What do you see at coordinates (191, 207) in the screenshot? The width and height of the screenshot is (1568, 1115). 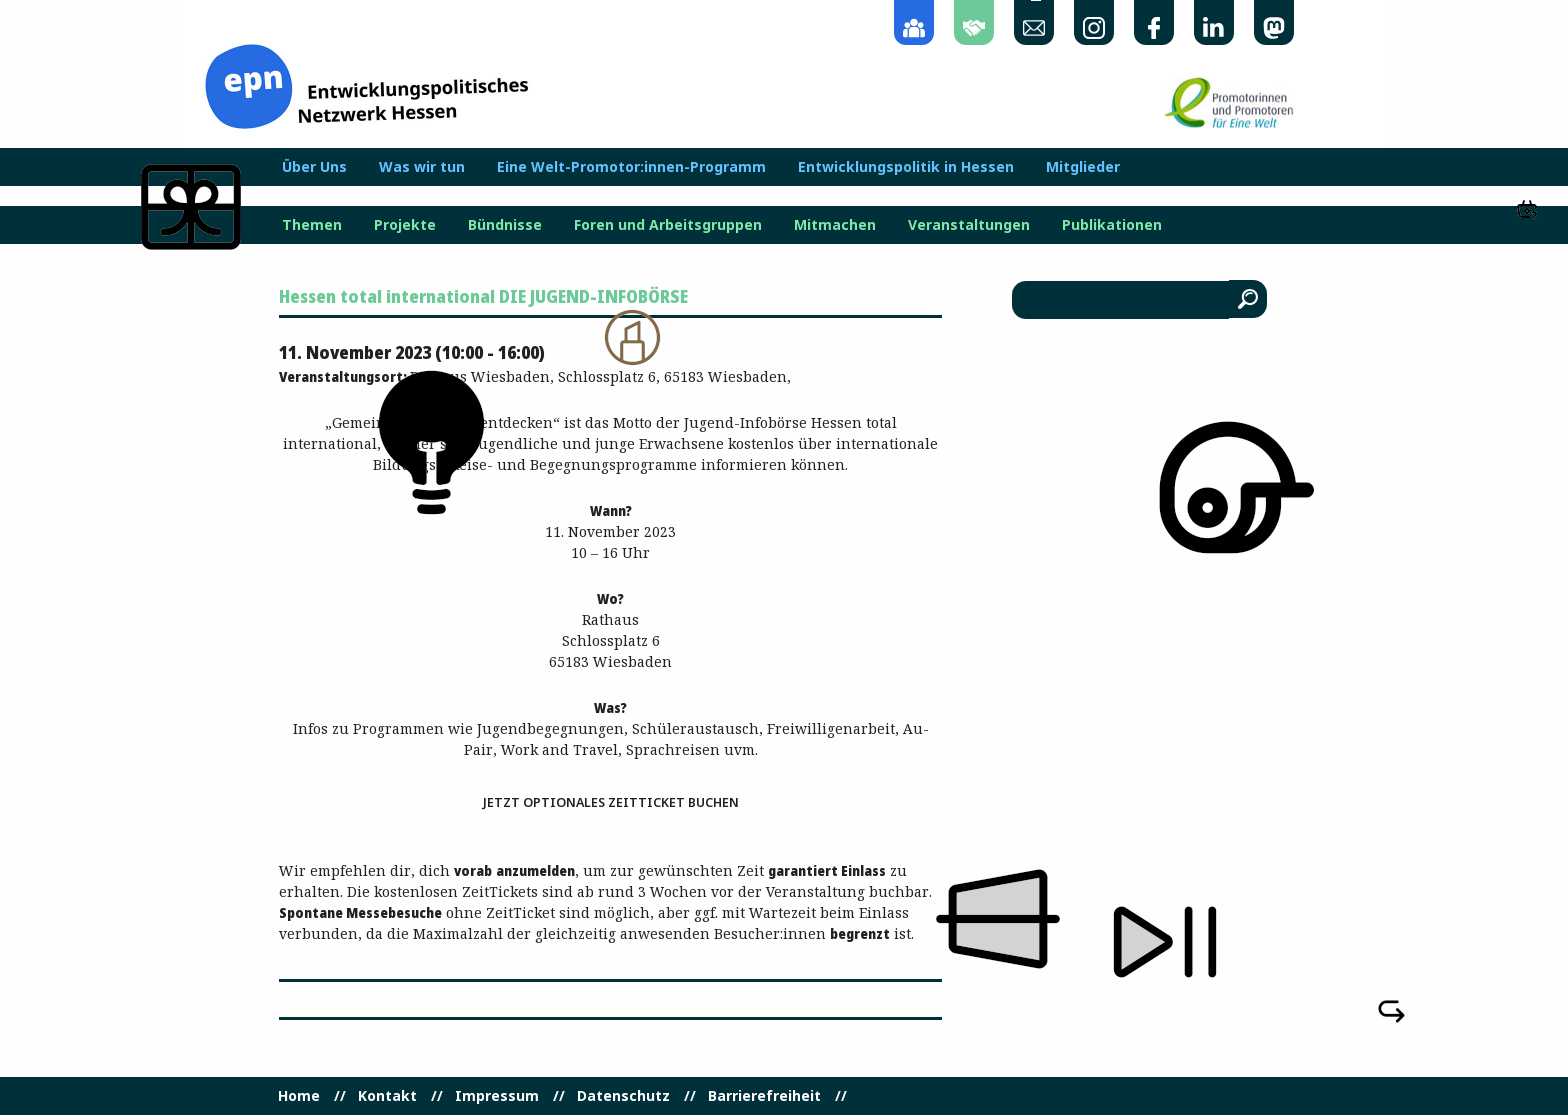 I see `view or send a gift` at bounding box center [191, 207].